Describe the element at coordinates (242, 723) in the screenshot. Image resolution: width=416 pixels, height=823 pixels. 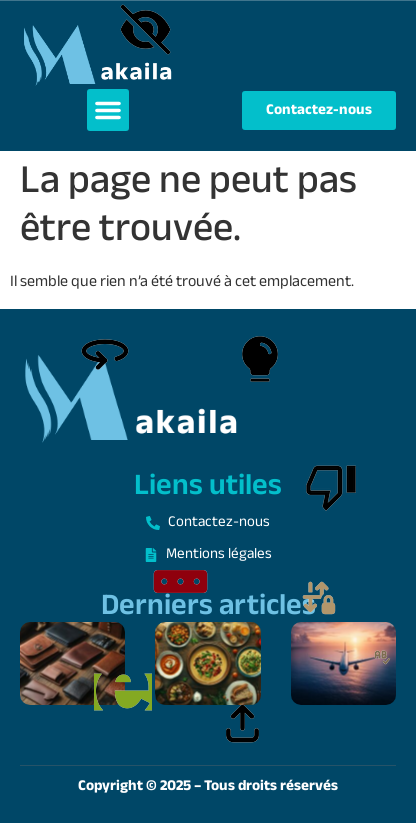
I see `upload a file or document` at that location.